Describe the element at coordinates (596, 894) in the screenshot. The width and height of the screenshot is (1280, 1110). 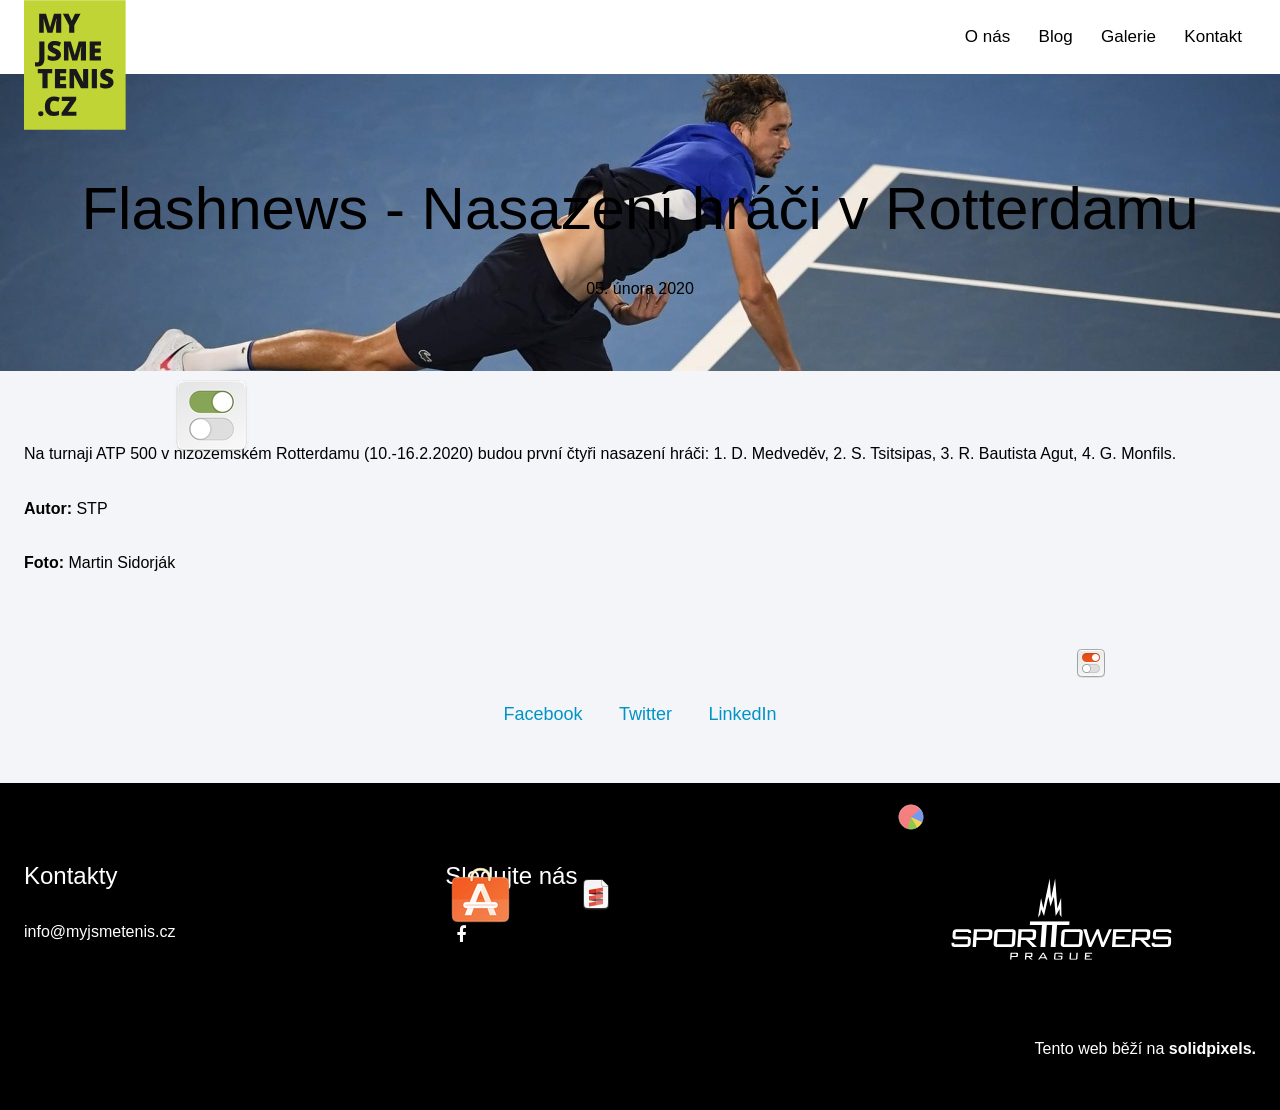
I see `indicates a scala source code file` at that location.